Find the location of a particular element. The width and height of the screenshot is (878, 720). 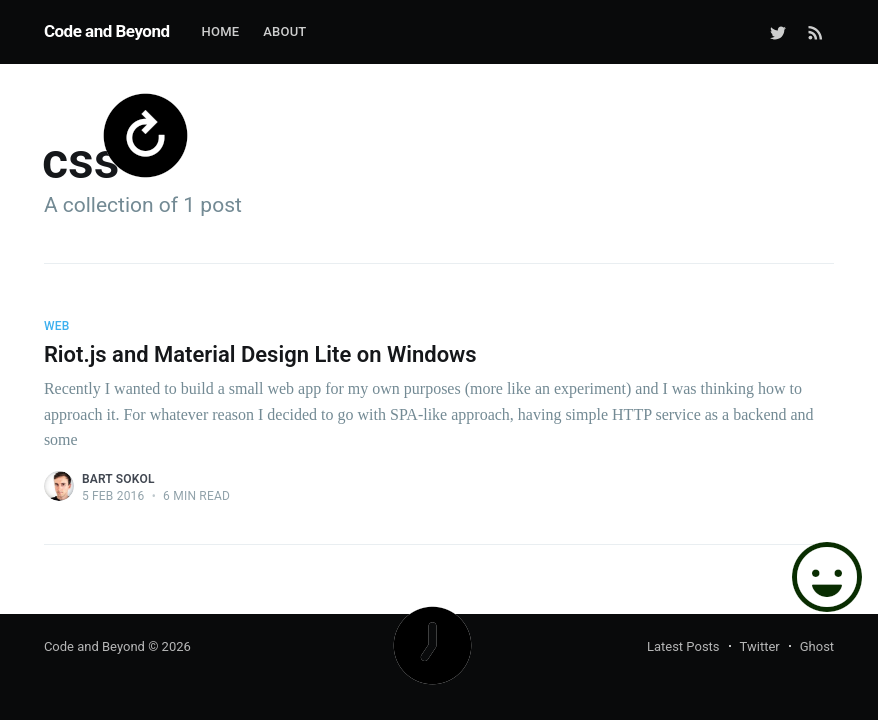

indicates the current time is 7 o'clock is located at coordinates (432, 645).